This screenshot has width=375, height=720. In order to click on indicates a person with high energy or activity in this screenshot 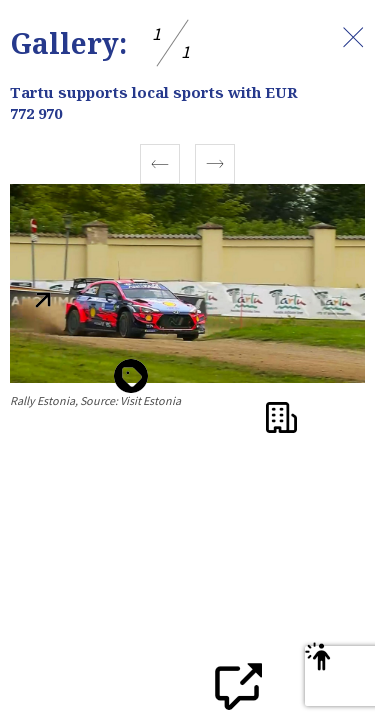, I will do `click(320, 657)`.